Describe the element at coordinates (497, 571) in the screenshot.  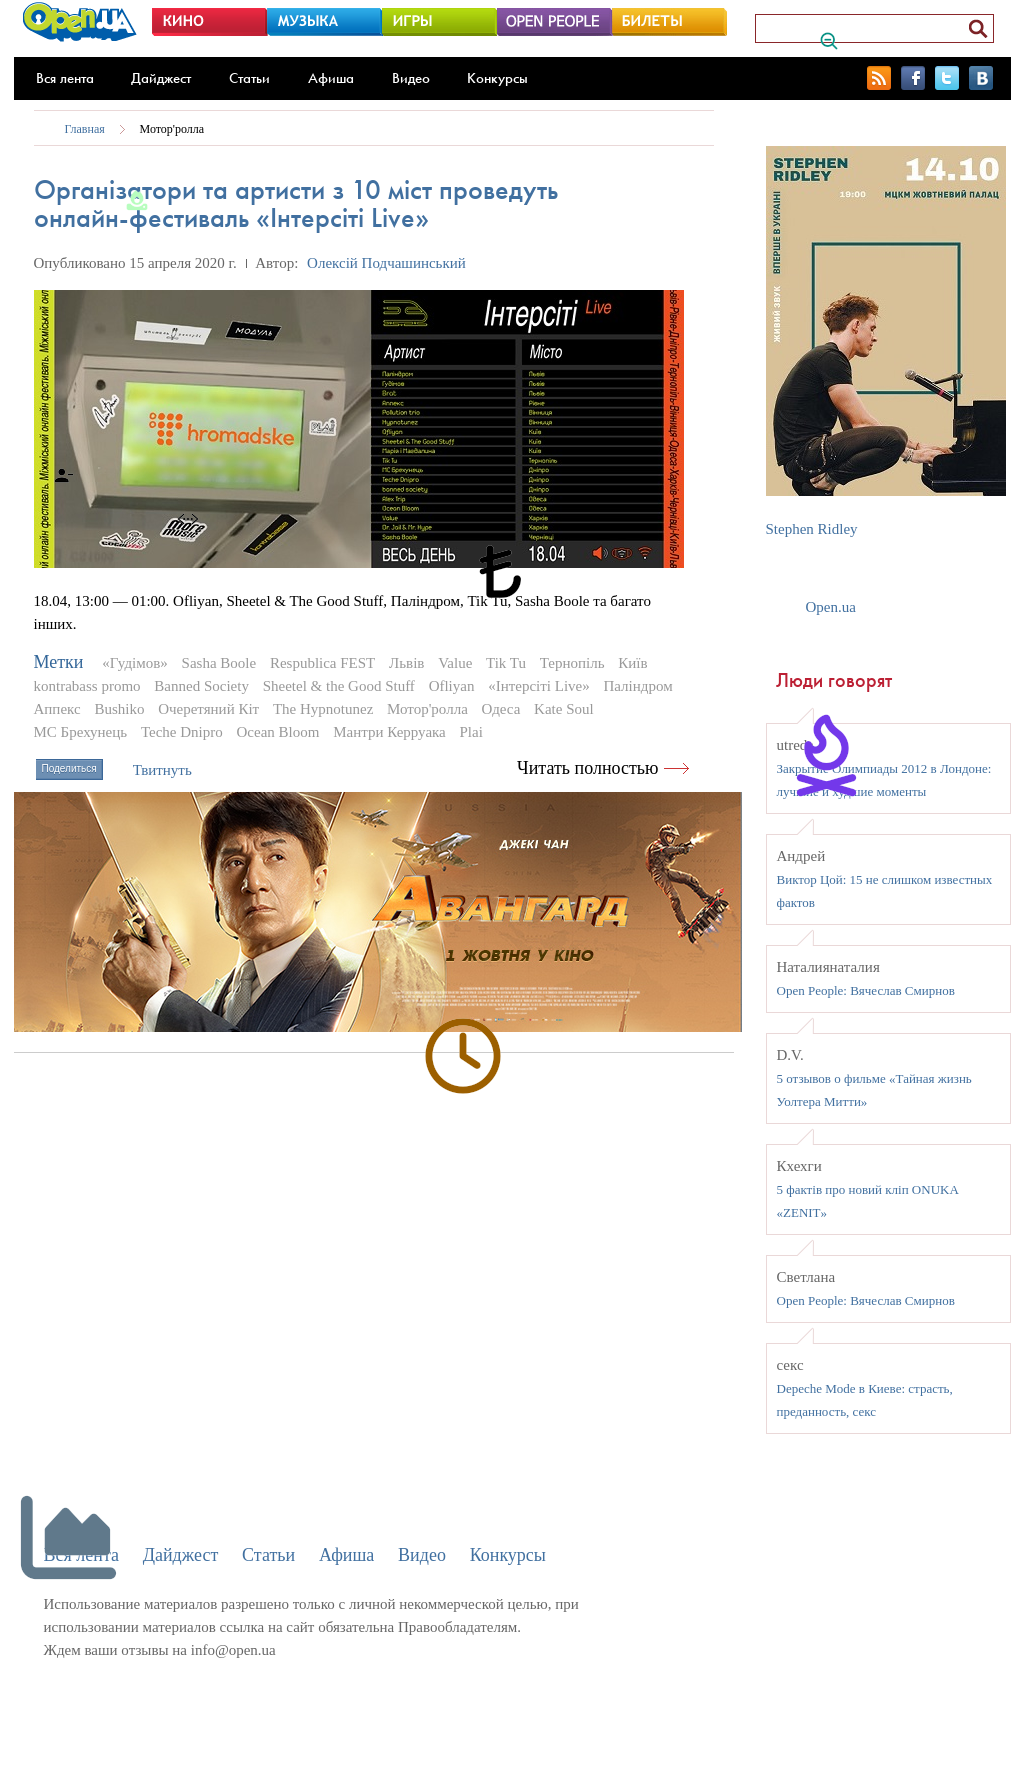
I see `indicates price or payment in Turkish lira` at that location.